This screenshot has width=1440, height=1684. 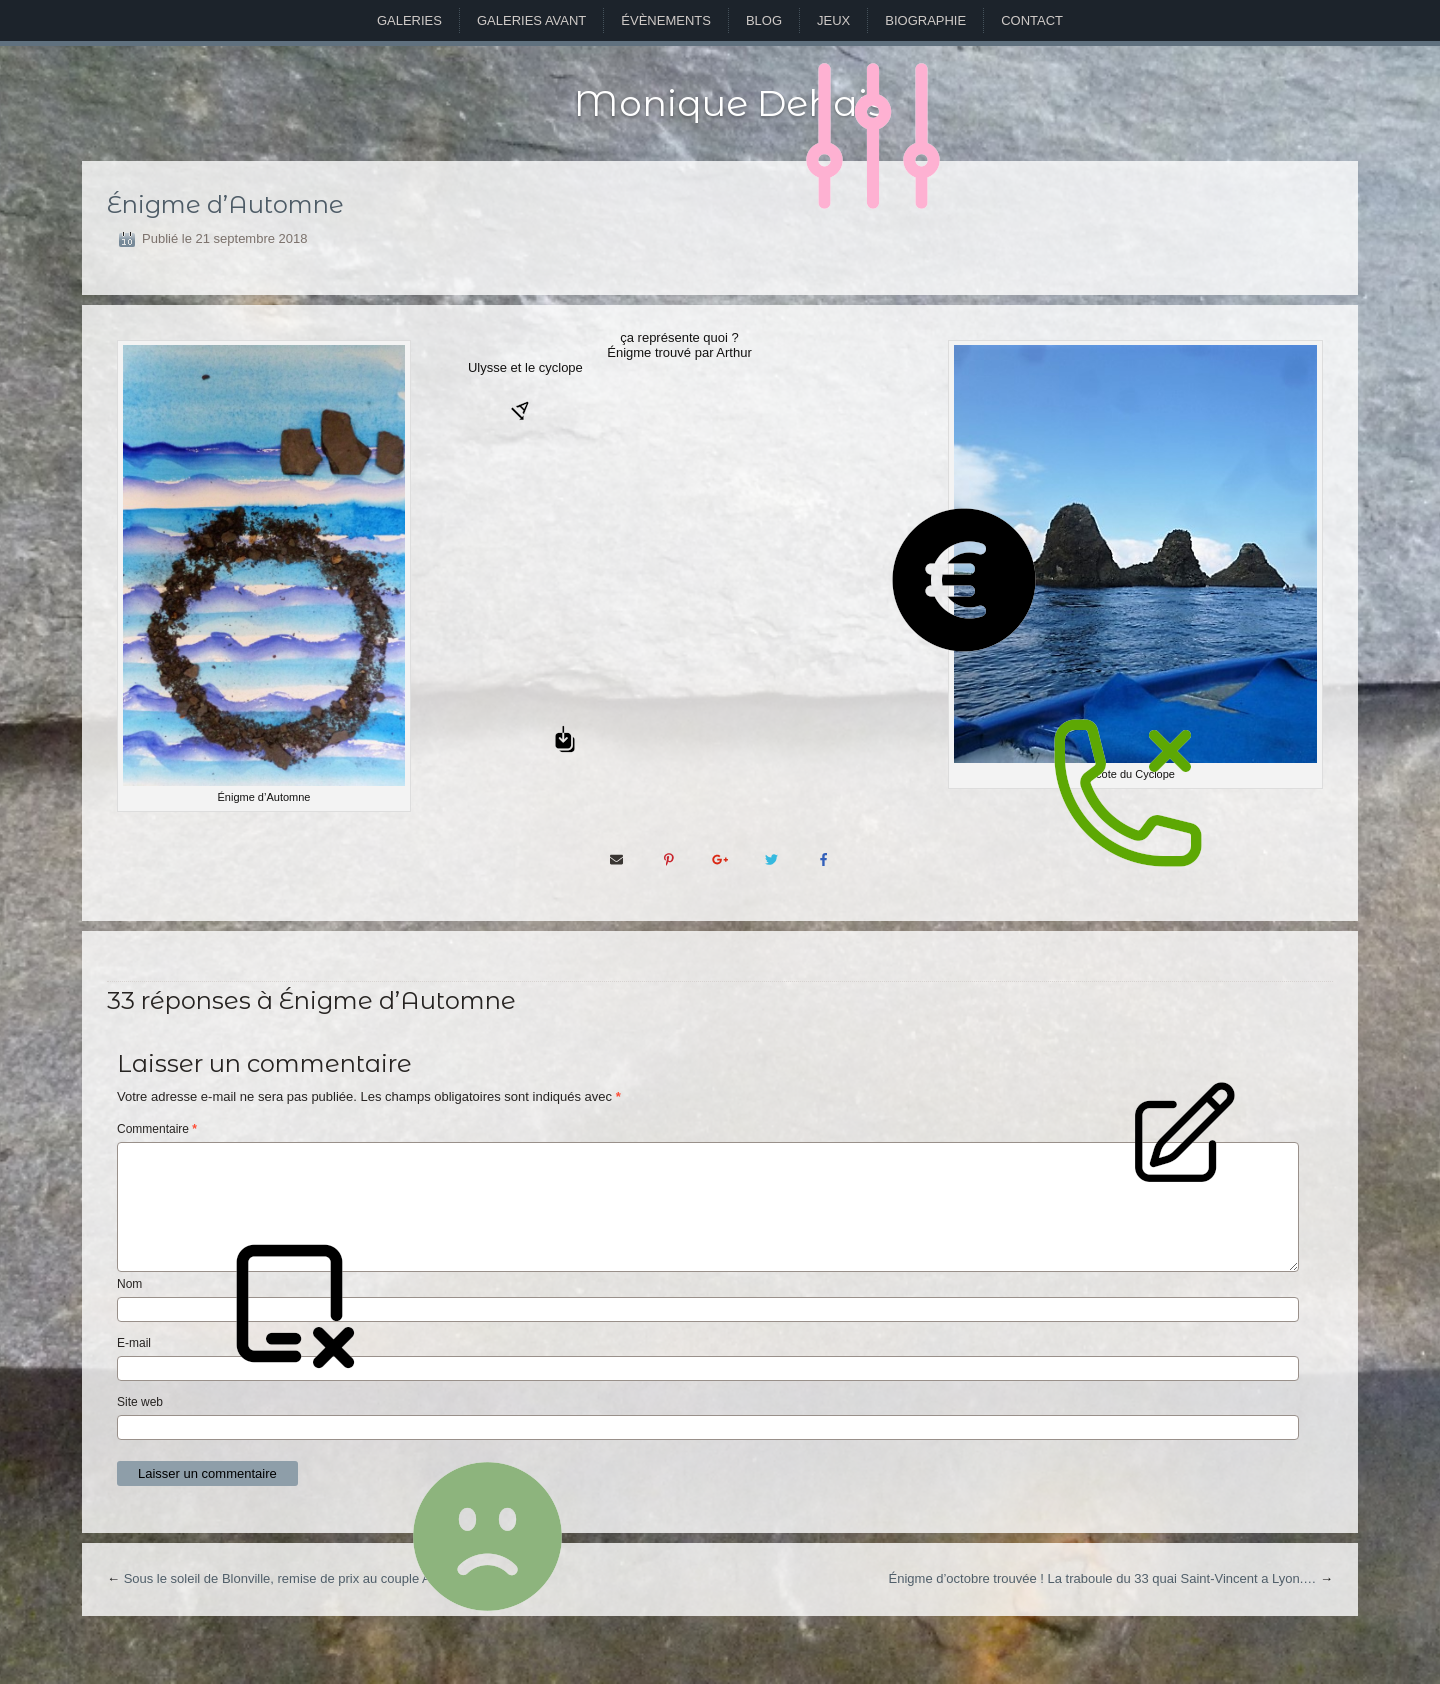 What do you see at coordinates (565, 739) in the screenshot?
I see `download multiple files` at bounding box center [565, 739].